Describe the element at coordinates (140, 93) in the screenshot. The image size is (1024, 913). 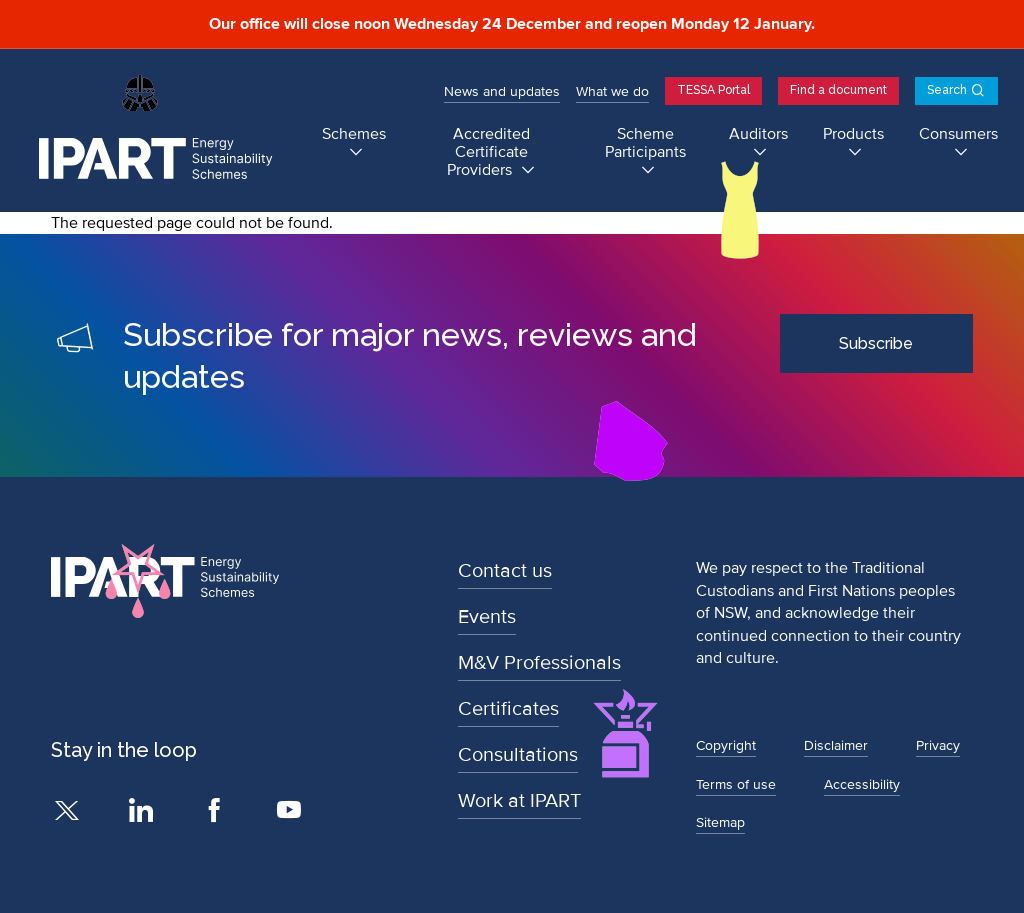
I see `select dwarf character class` at that location.